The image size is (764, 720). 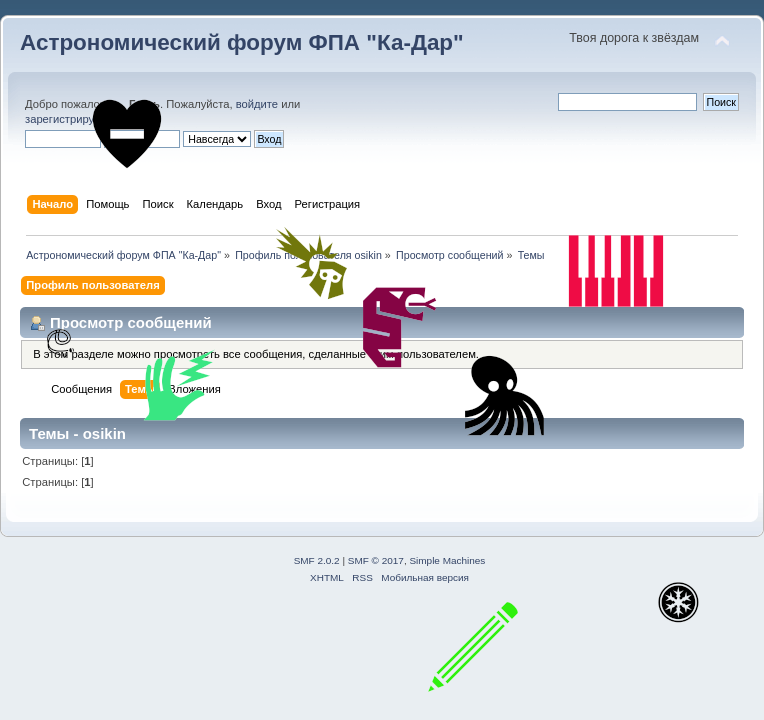 I want to click on access snake totem or serpent-themed game content, so click(x=396, y=327).